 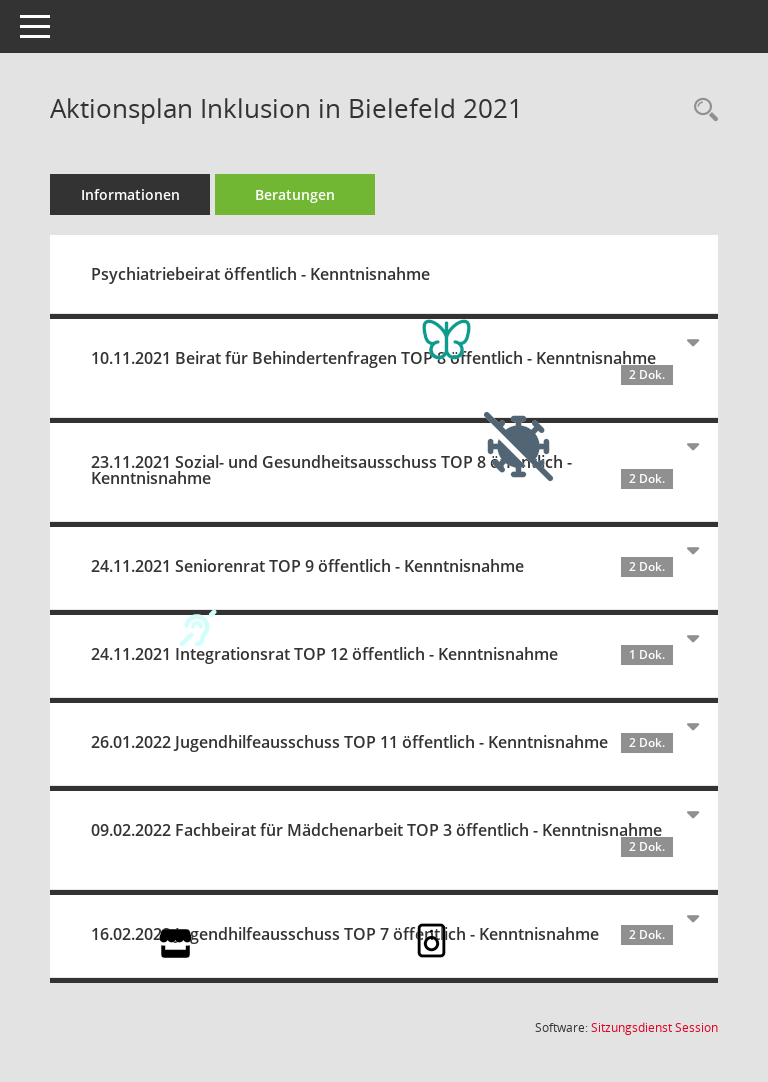 What do you see at coordinates (518, 446) in the screenshot?
I see `indicates covid-free or virus-free status` at bounding box center [518, 446].